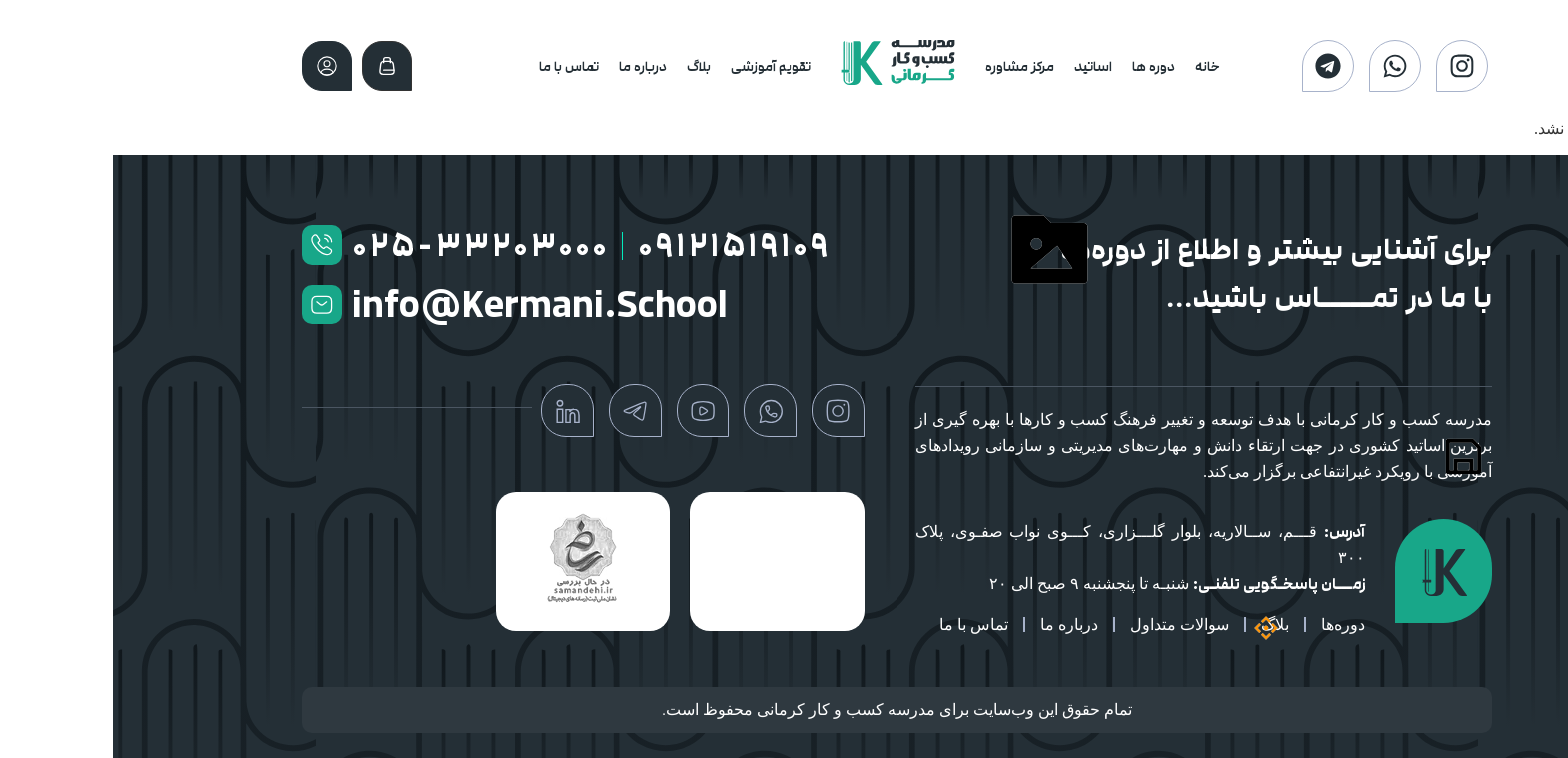 This screenshot has width=1568, height=758. What do you see at coordinates (1049, 249) in the screenshot?
I see `open photo gallery folder` at bounding box center [1049, 249].